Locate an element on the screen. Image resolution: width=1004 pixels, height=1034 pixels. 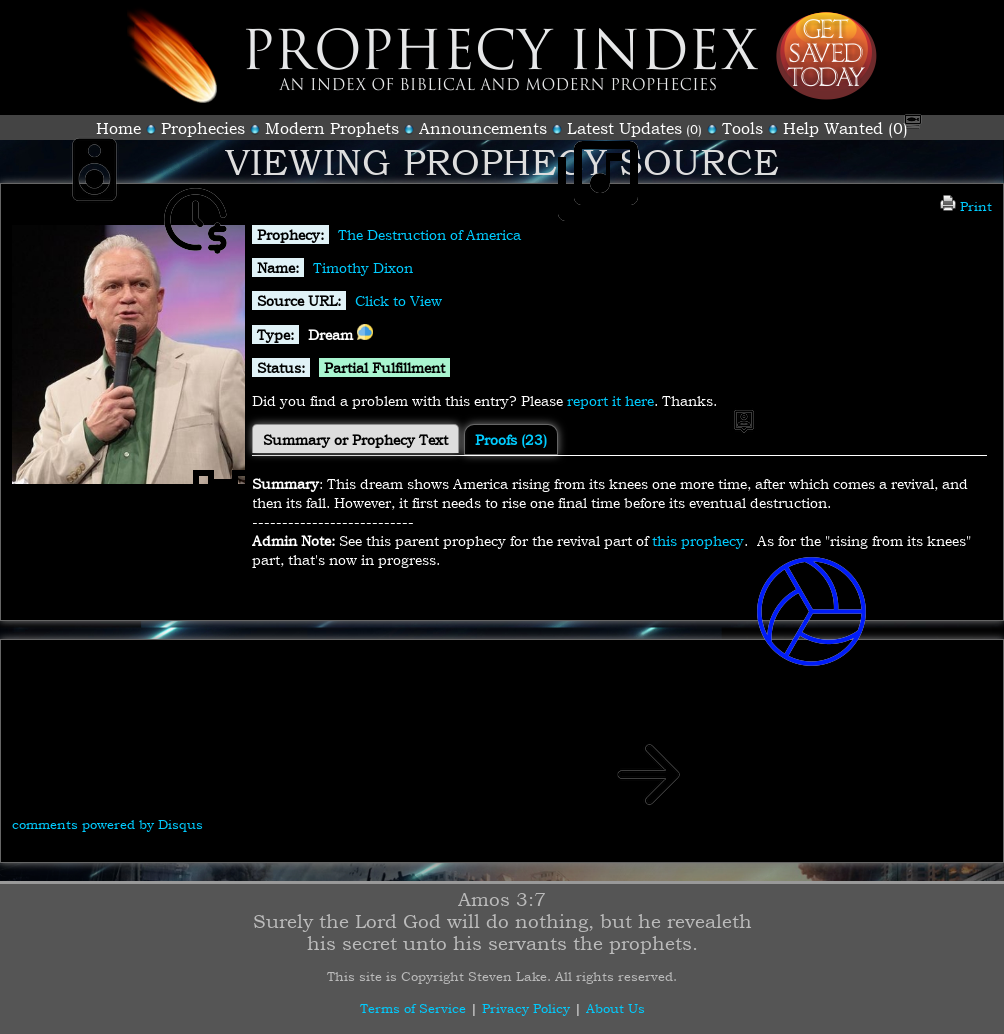
volleyball sport category or activity is located at coordinates (811, 611).